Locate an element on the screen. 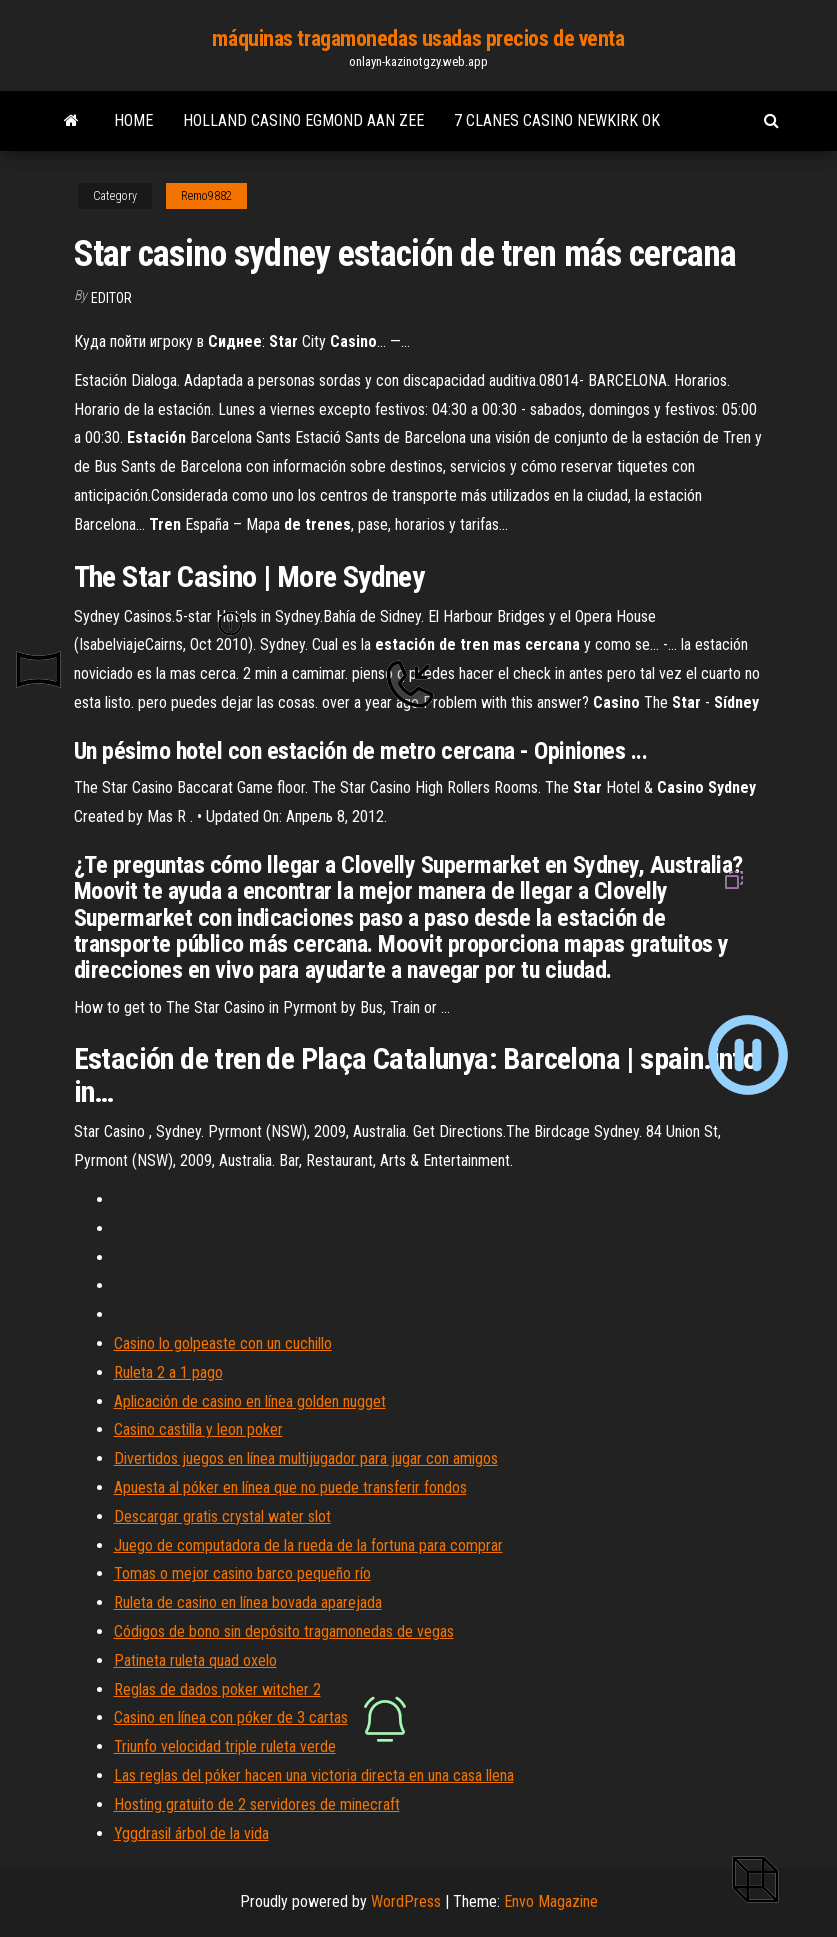  new notification alert is located at coordinates (385, 1720).